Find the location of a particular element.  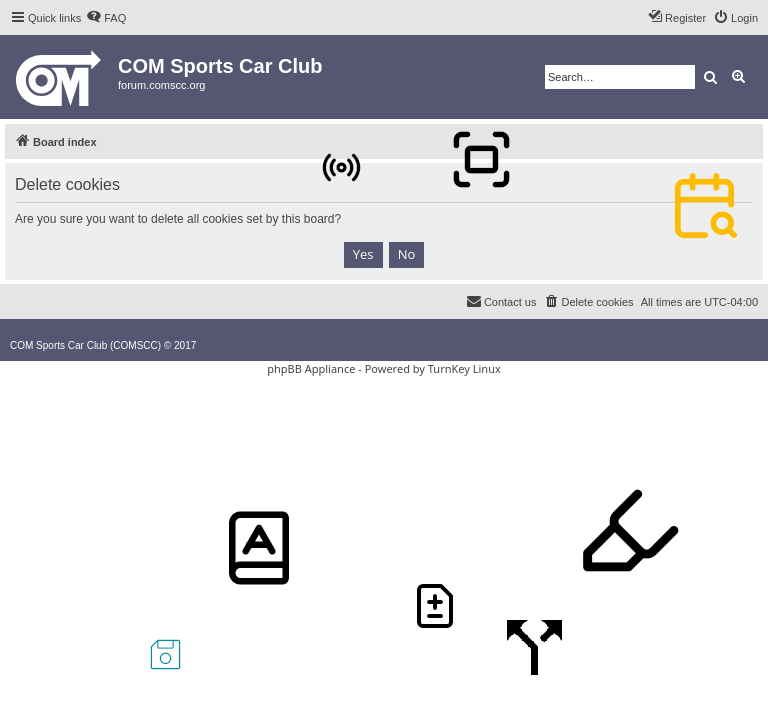

search for events or dates in calendar is located at coordinates (704, 205).